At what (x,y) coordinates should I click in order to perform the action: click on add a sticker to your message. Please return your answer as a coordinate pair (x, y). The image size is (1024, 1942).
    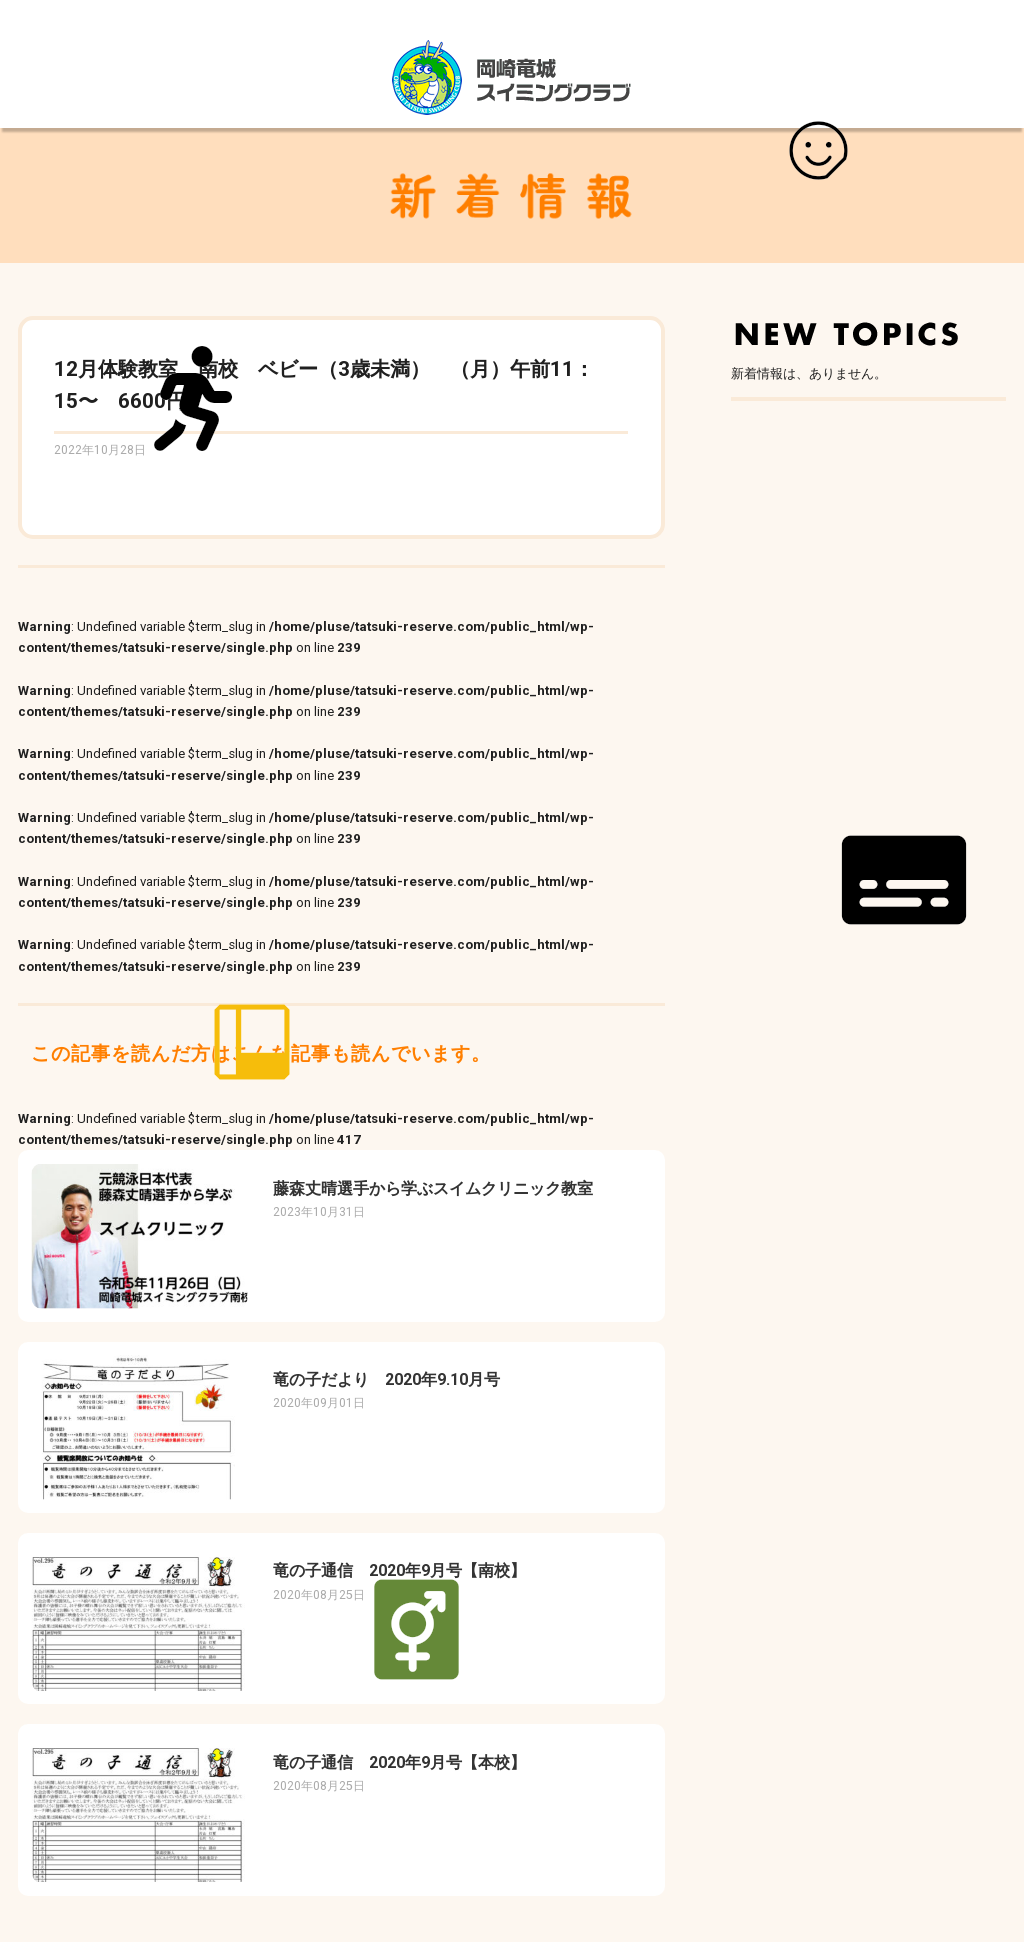
    Looking at the image, I should click on (818, 150).